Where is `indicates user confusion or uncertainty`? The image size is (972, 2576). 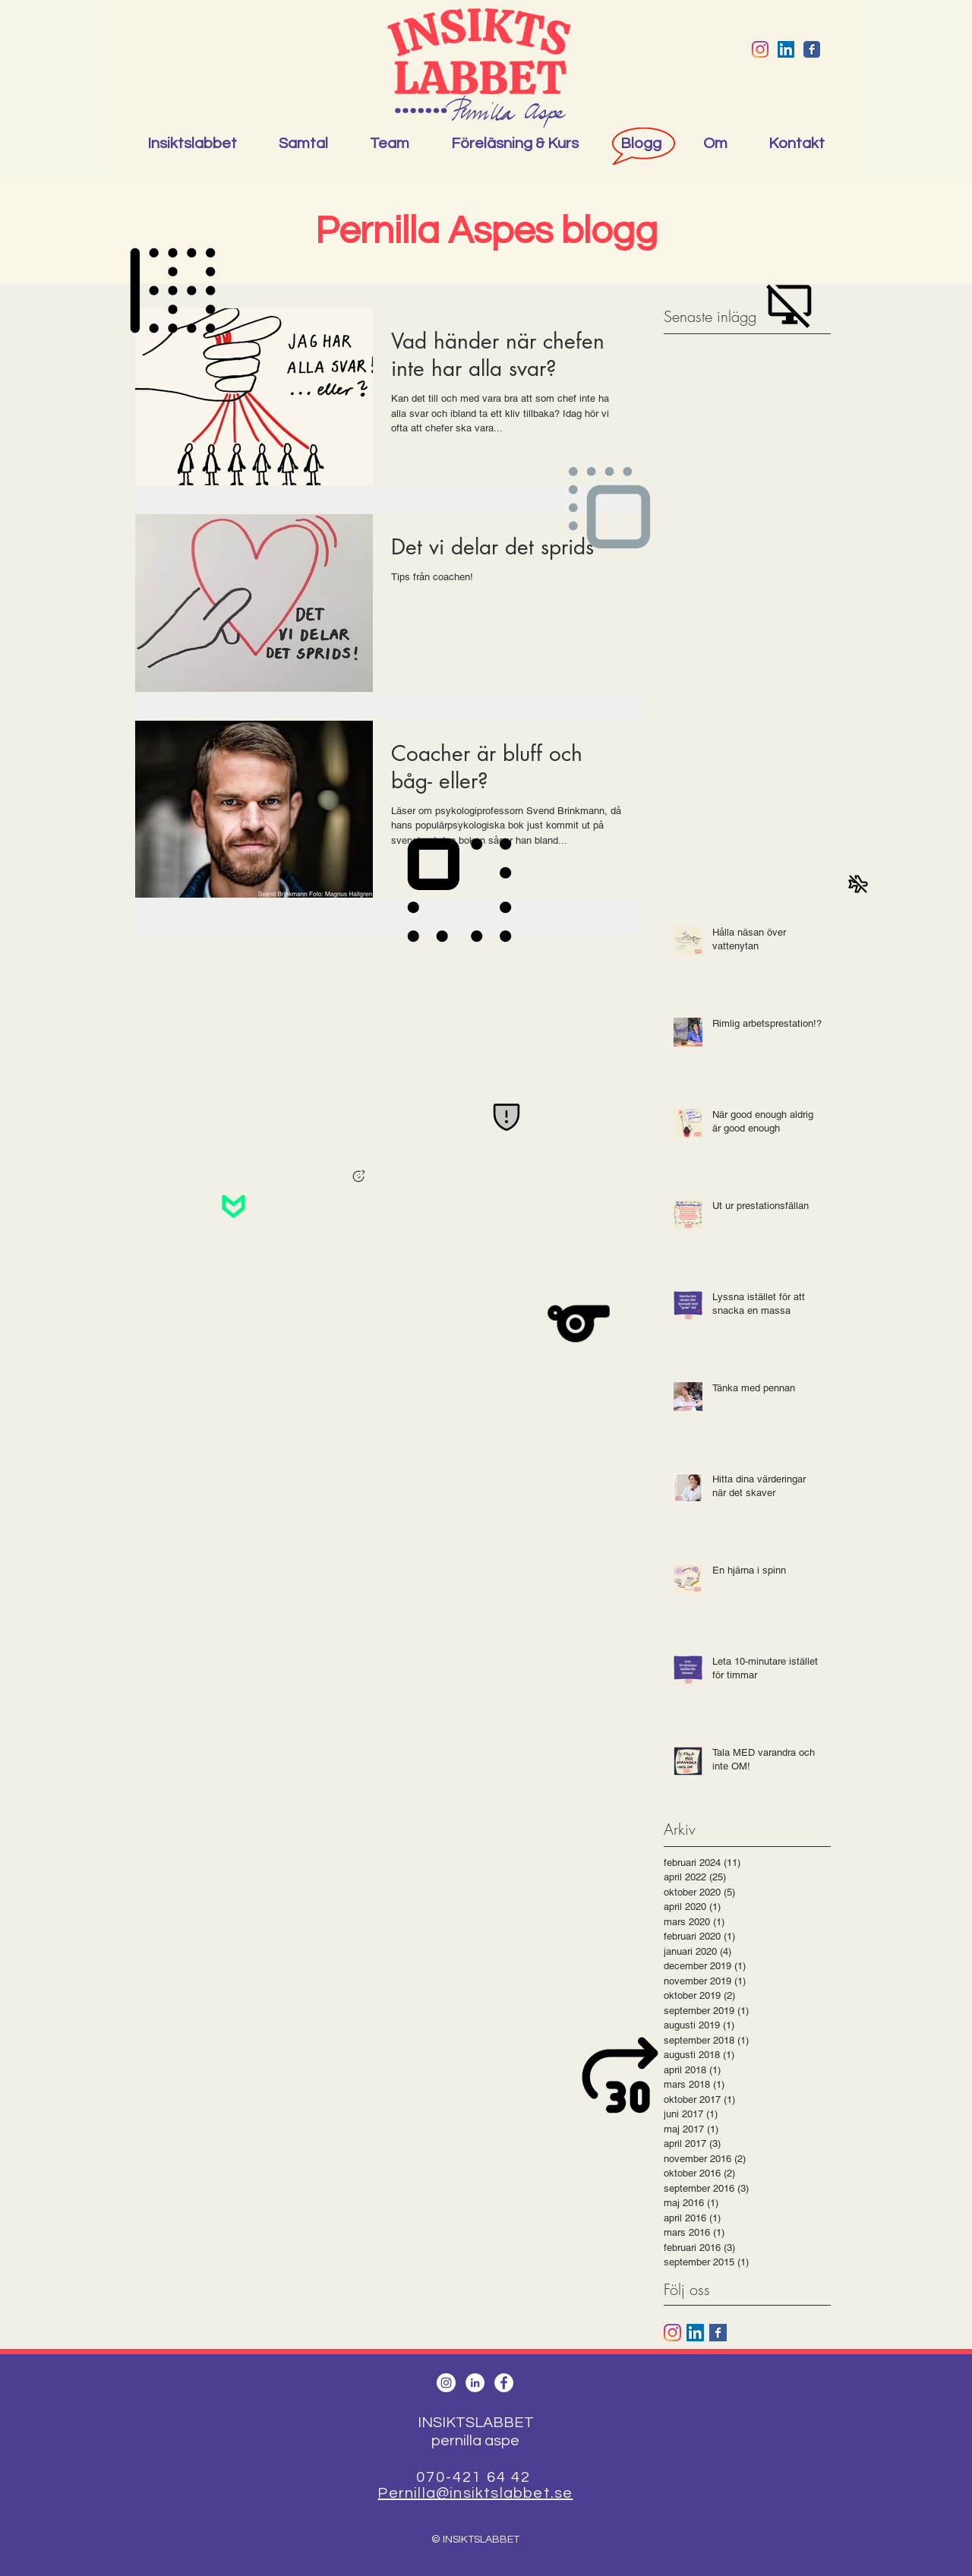 indicates user confusion or uncertainty is located at coordinates (358, 1176).